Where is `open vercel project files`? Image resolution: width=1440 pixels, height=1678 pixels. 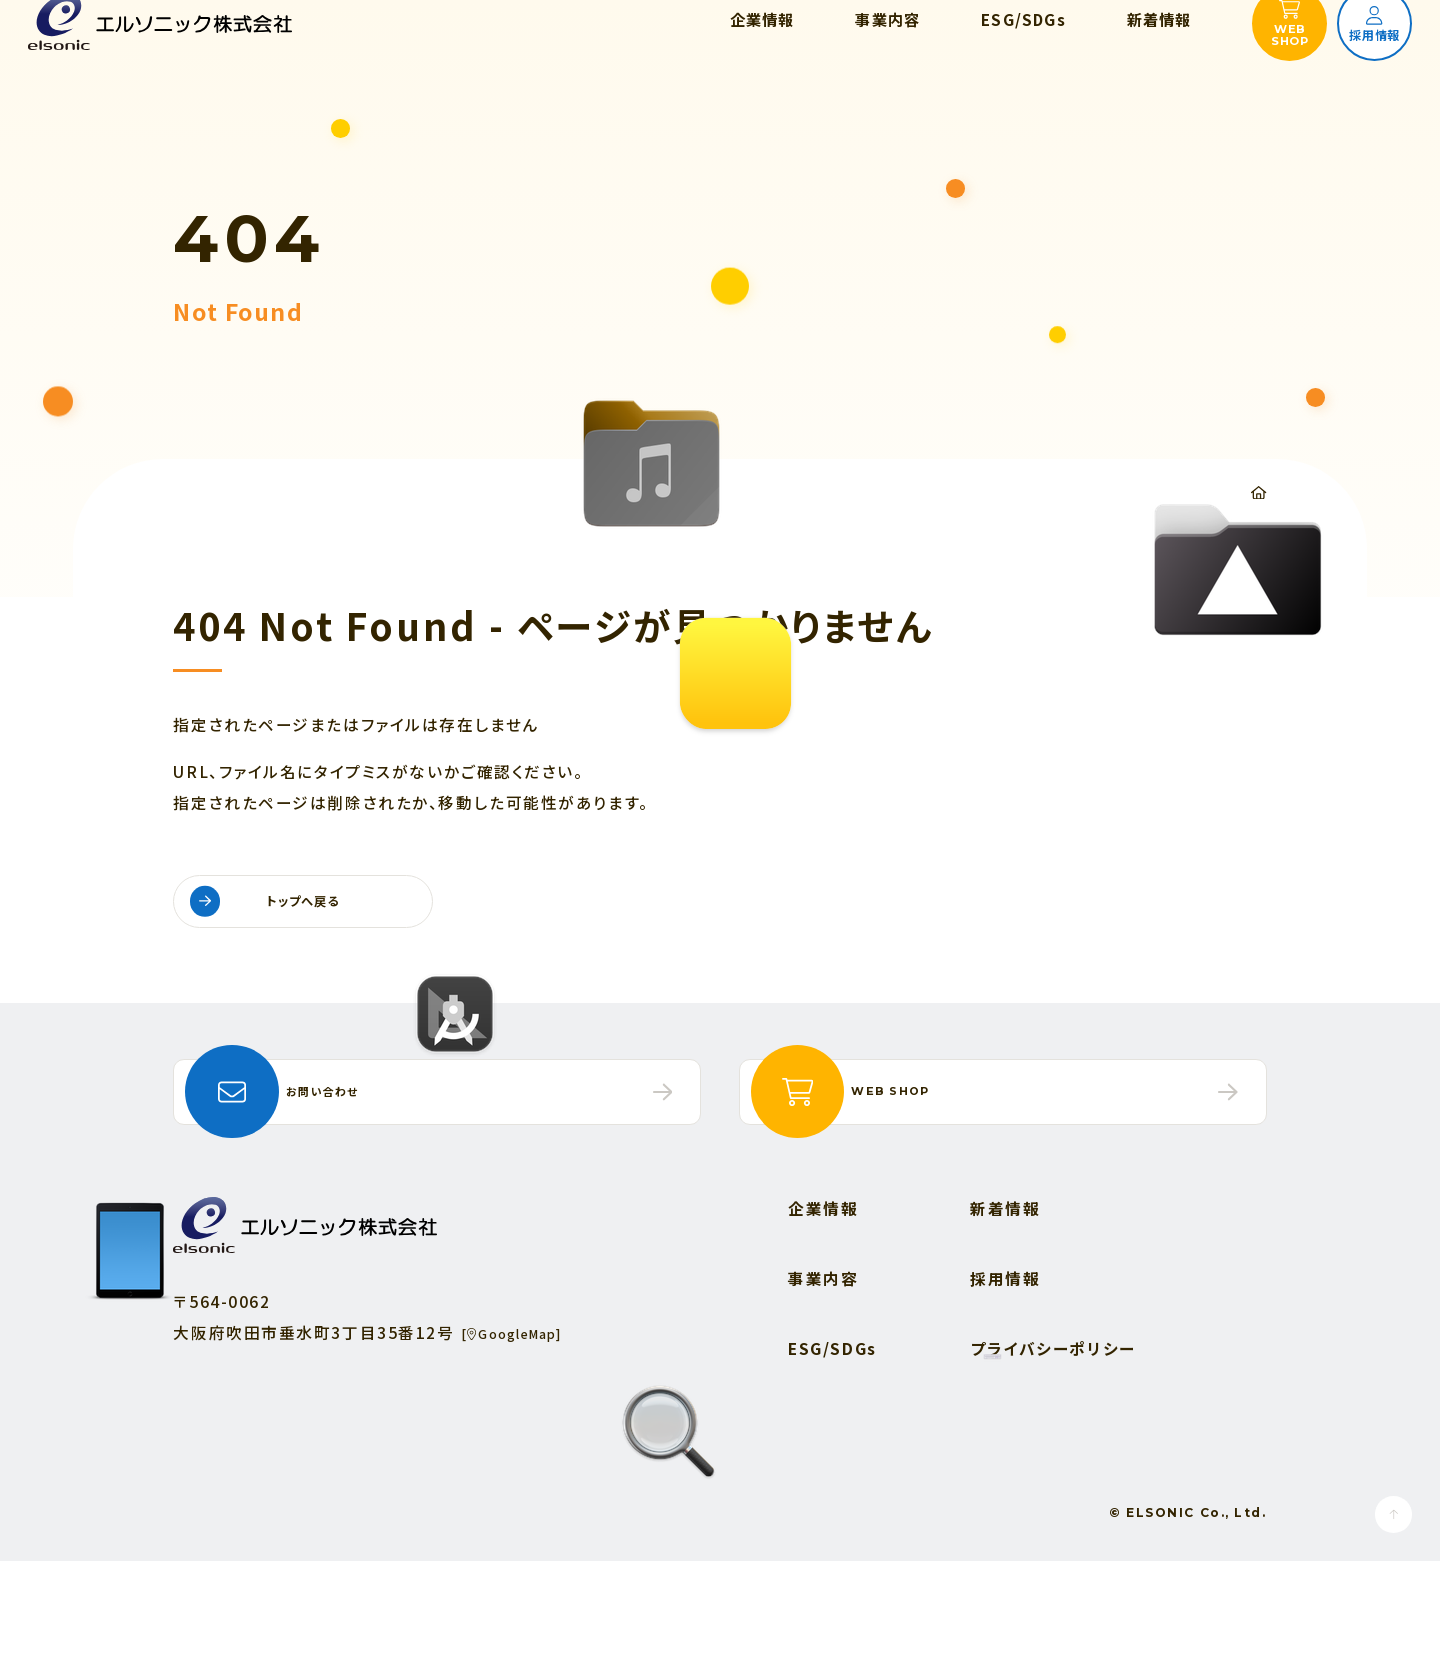 open vercel project files is located at coordinates (1237, 574).